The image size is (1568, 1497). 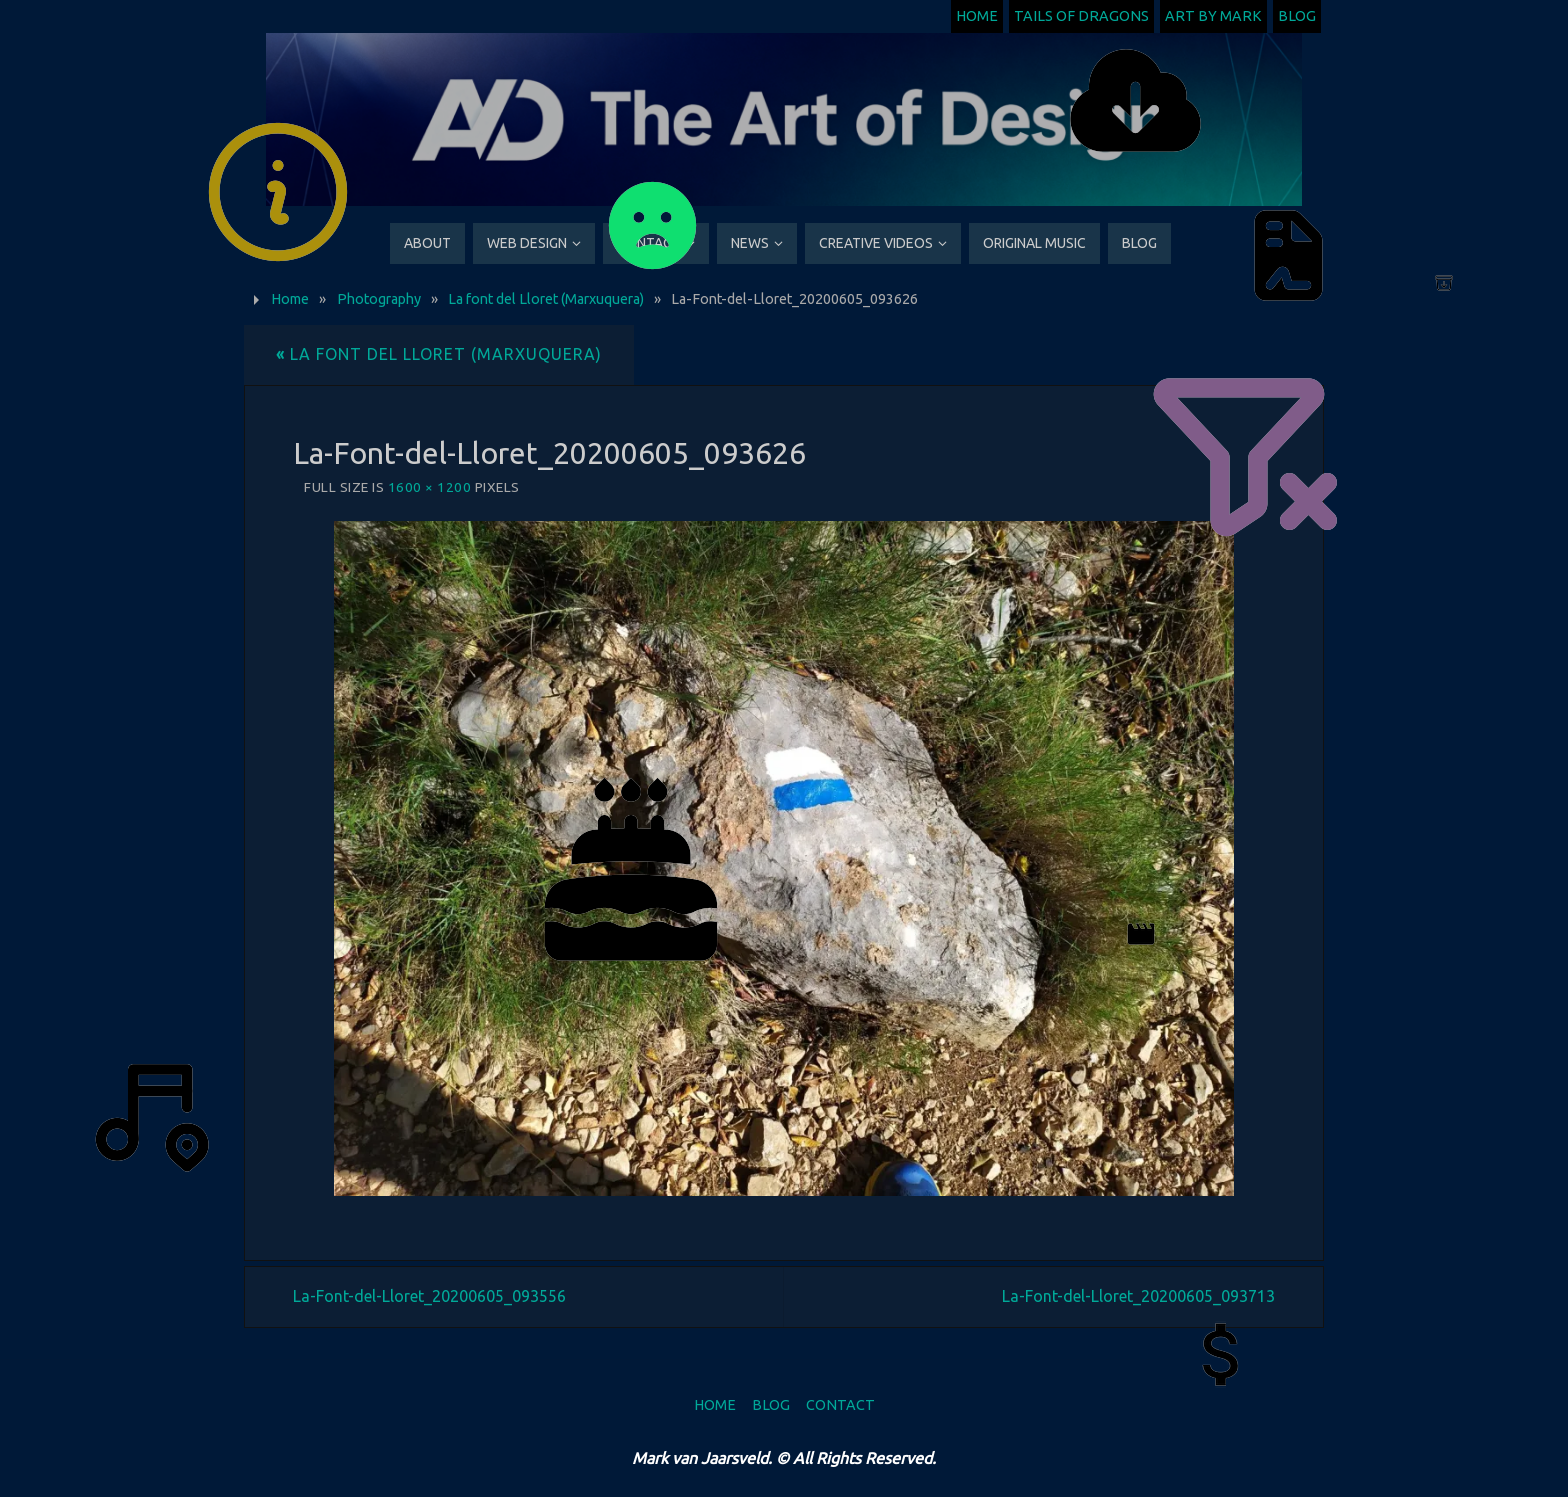 What do you see at coordinates (652, 225) in the screenshot?
I see `submit negative feedback or rating` at bounding box center [652, 225].